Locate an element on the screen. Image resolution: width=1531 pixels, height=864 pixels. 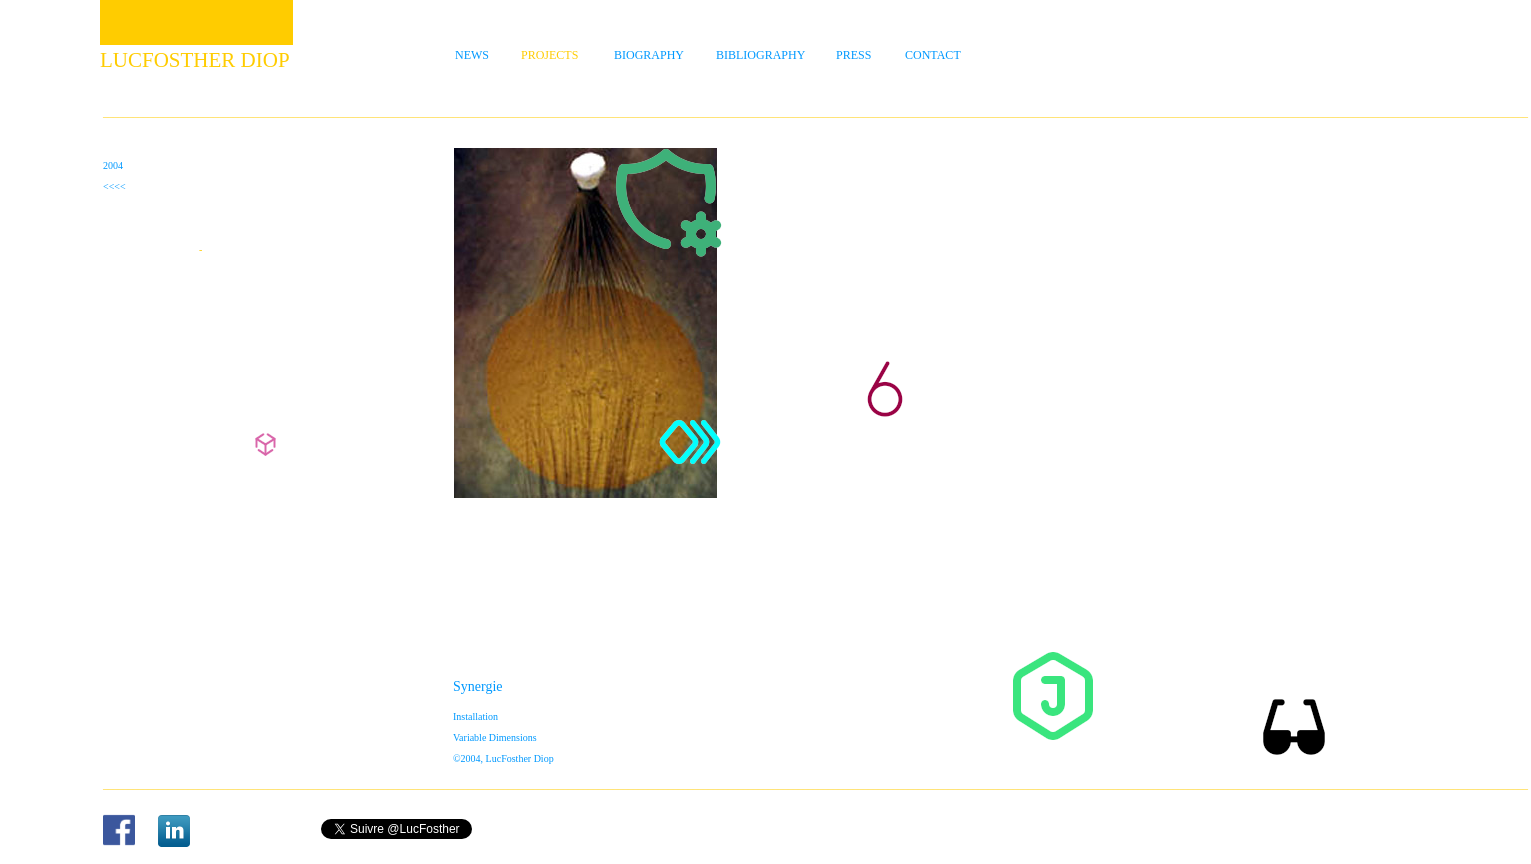
access keyframe animation controls is located at coordinates (690, 442).